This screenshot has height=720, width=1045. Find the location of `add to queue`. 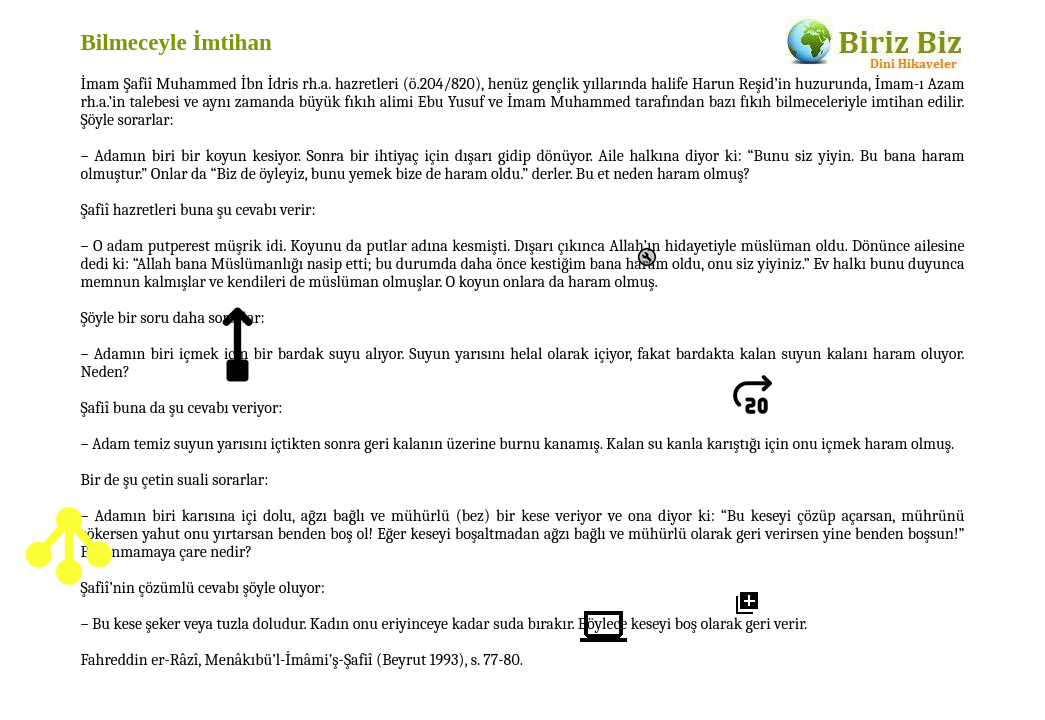

add to queue is located at coordinates (747, 603).